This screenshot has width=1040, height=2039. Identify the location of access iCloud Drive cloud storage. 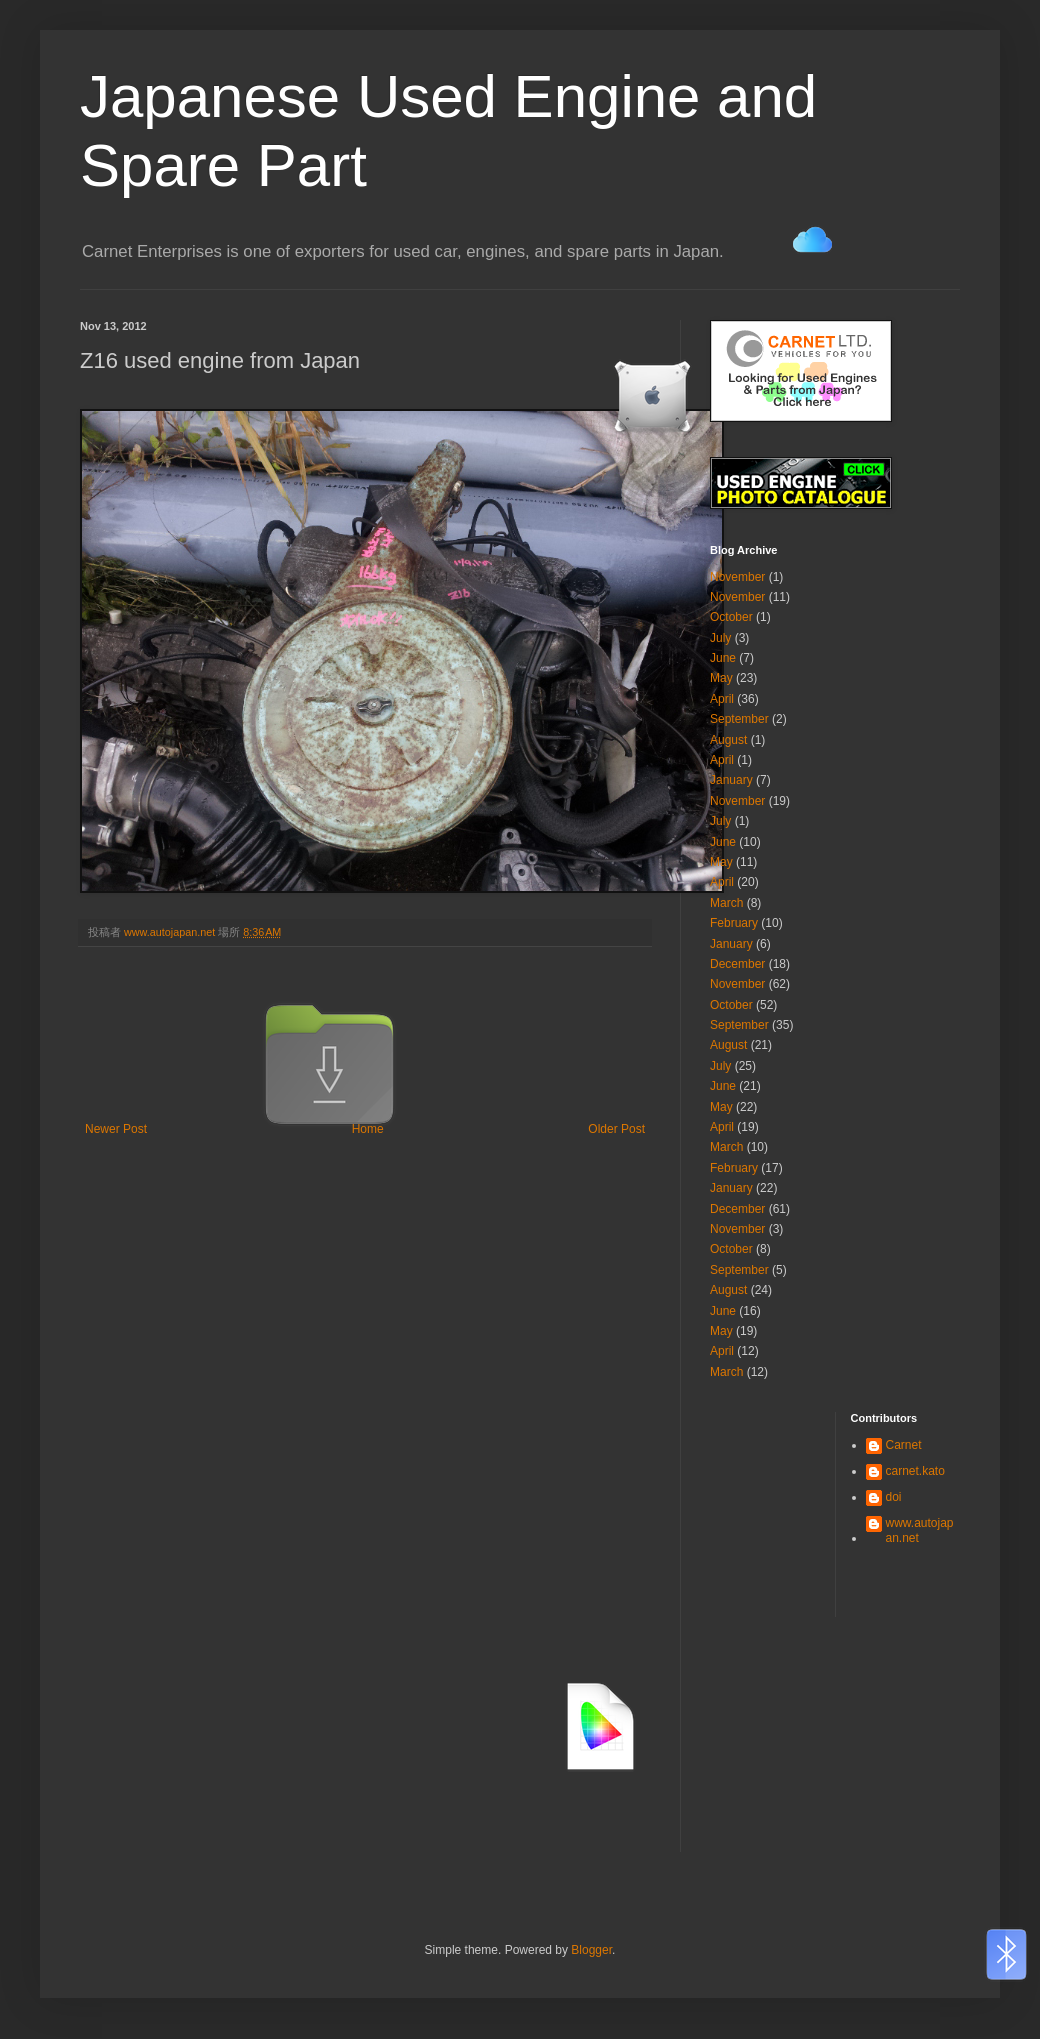
(812, 239).